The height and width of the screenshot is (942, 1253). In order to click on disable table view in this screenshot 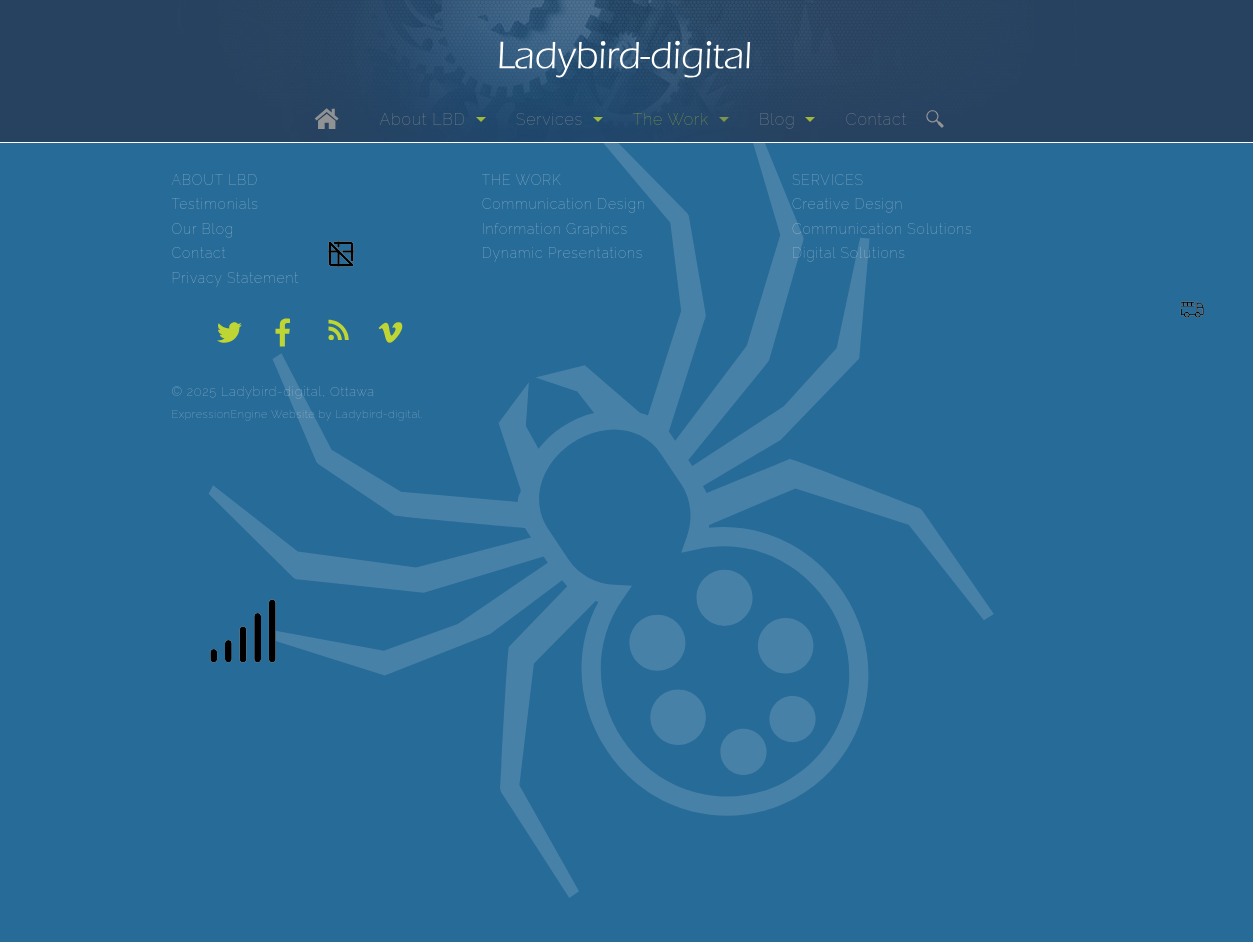, I will do `click(341, 254)`.